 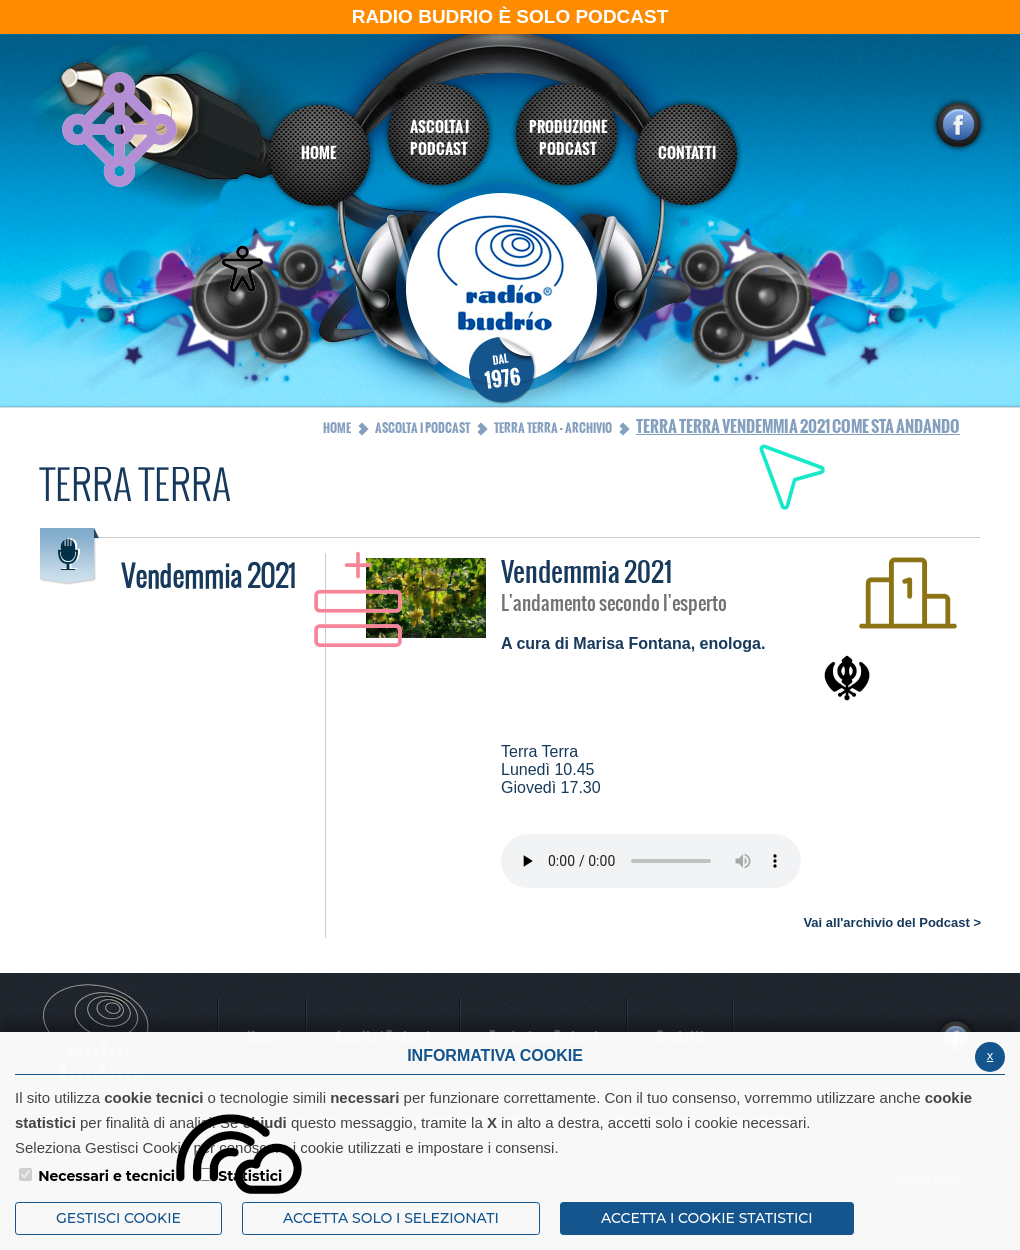 What do you see at coordinates (358, 607) in the screenshot?
I see `add a new row at the top` at bounding box center [358, 607].